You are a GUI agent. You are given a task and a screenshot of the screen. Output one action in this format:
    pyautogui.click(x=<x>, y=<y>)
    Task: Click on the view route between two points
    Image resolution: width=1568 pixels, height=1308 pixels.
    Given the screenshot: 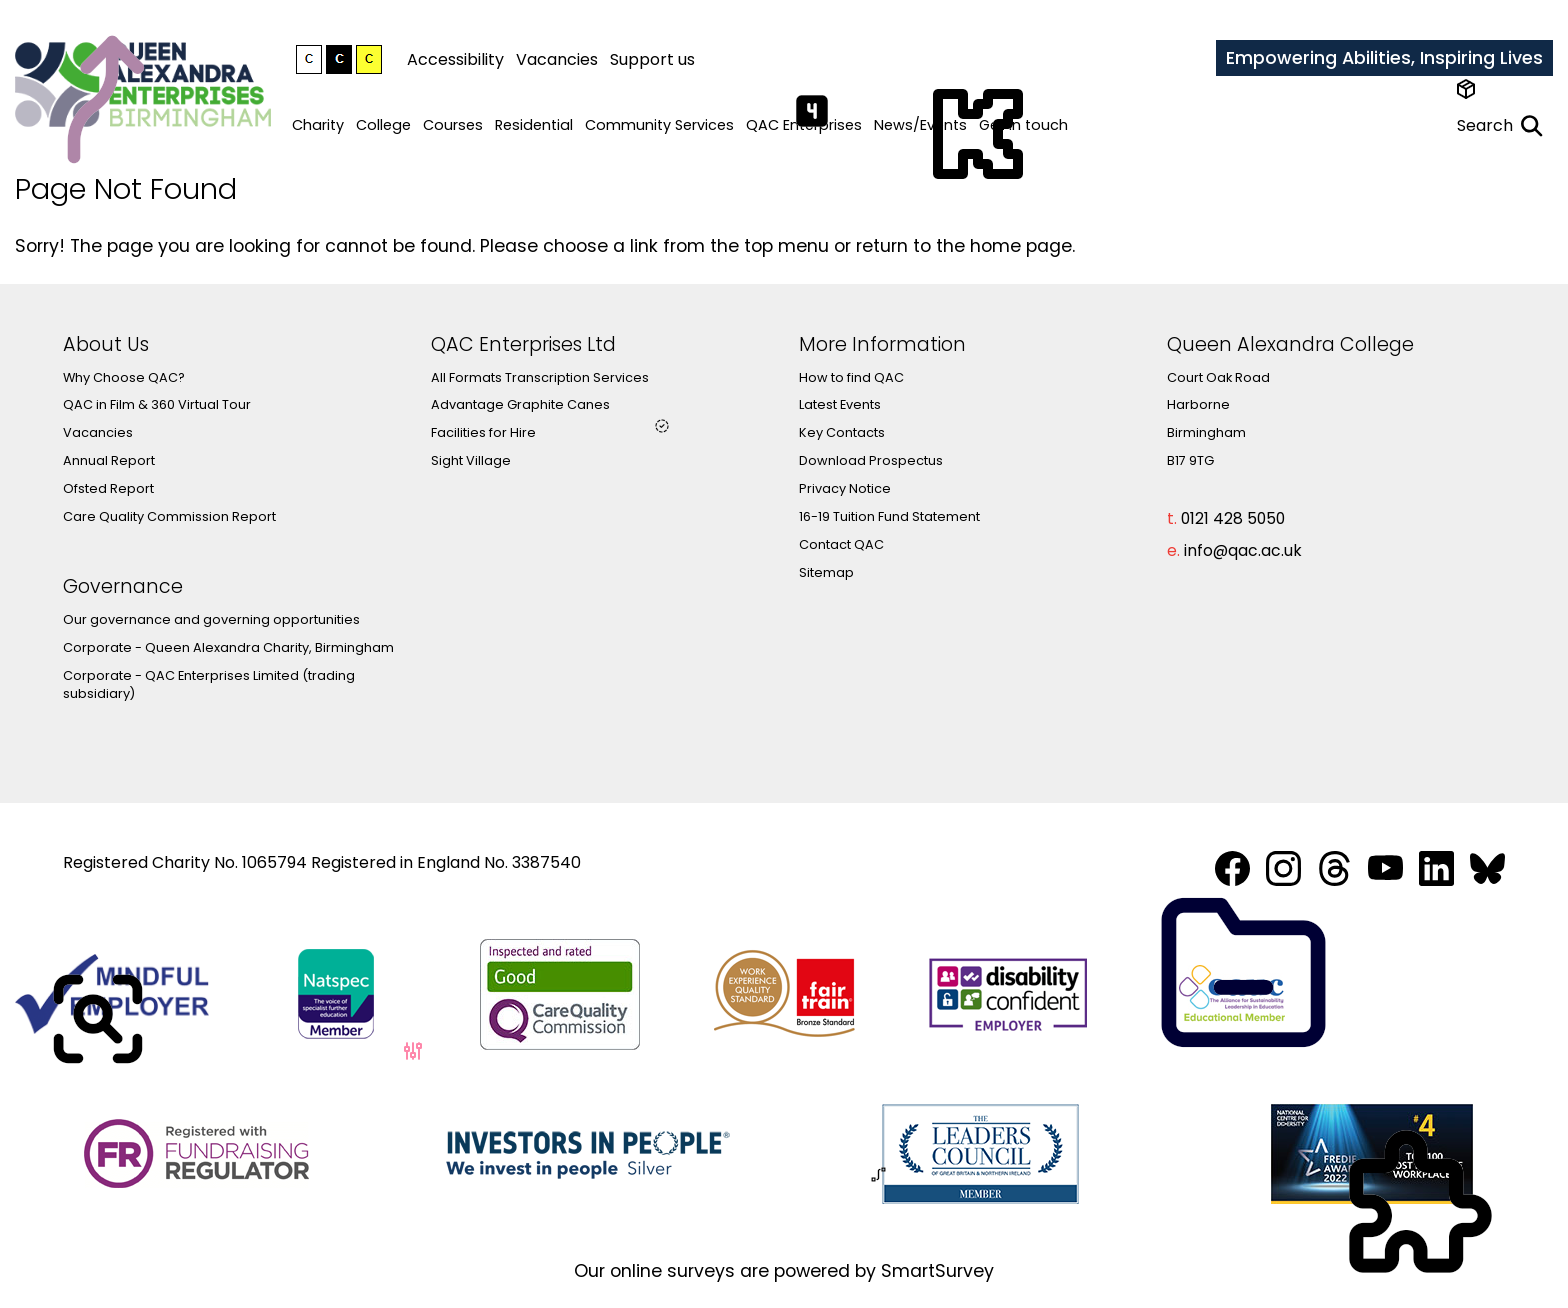 What is the action you would take?
    pyautogui.click(x=878, y=1174)
    